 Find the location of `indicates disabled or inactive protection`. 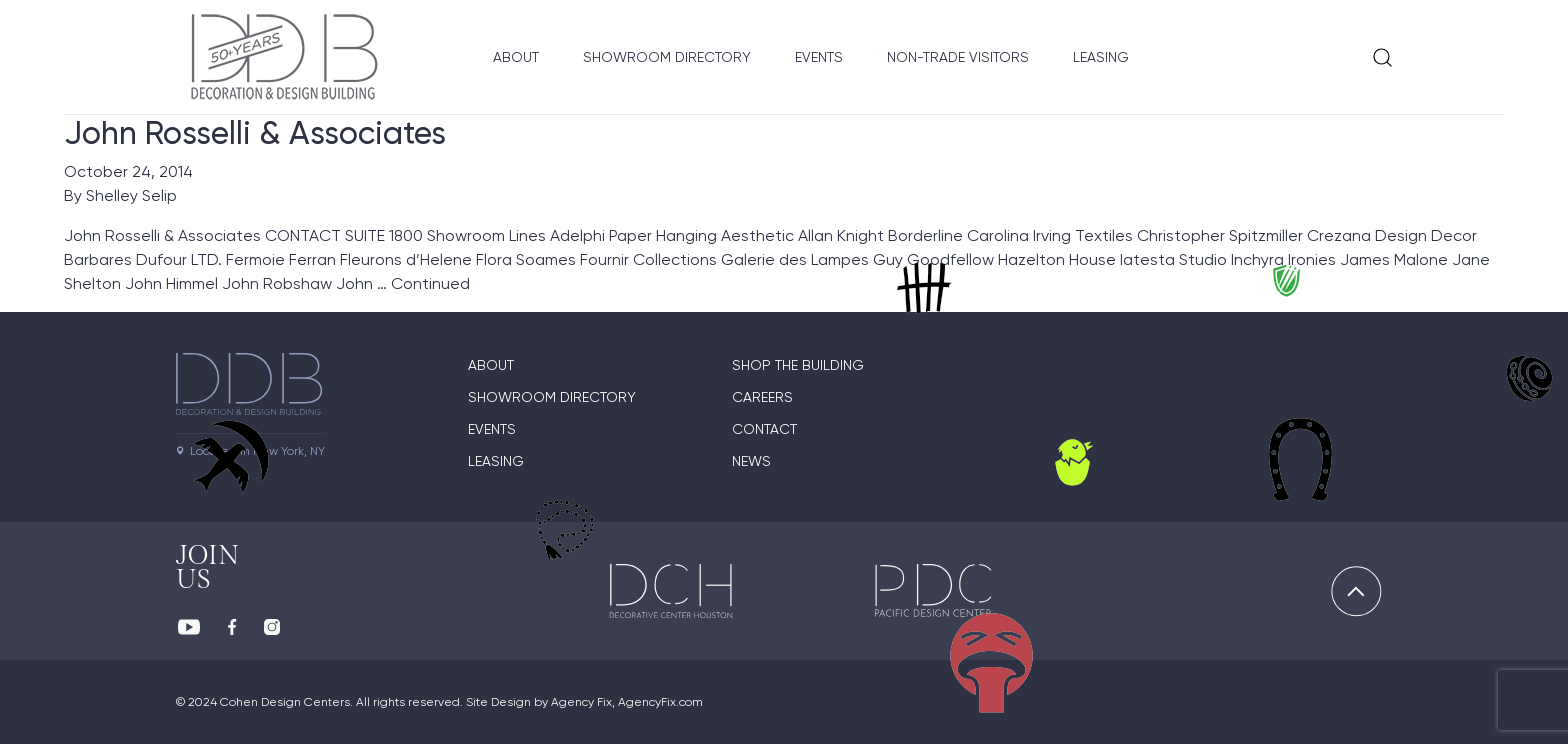

indicates disabled or inactive protection is located at coordinates (1286, 280).